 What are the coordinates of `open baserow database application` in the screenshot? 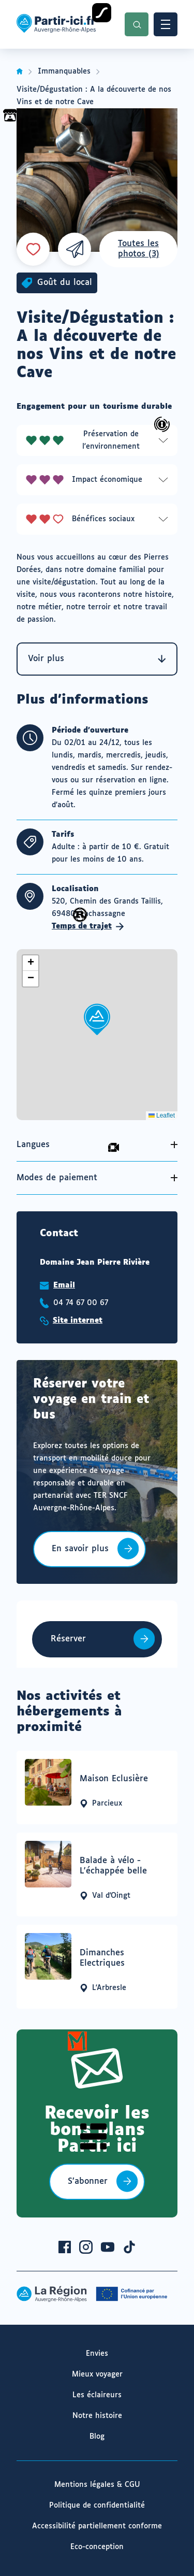 It's located at (93, 2136).